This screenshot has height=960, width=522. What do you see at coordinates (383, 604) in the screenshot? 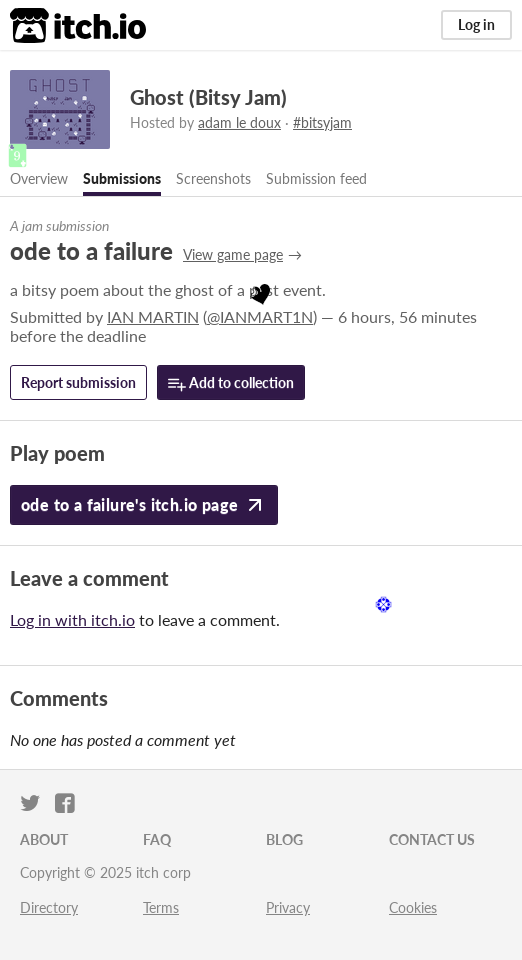
I see `access game controller settings` at bounding box center [383, 604].